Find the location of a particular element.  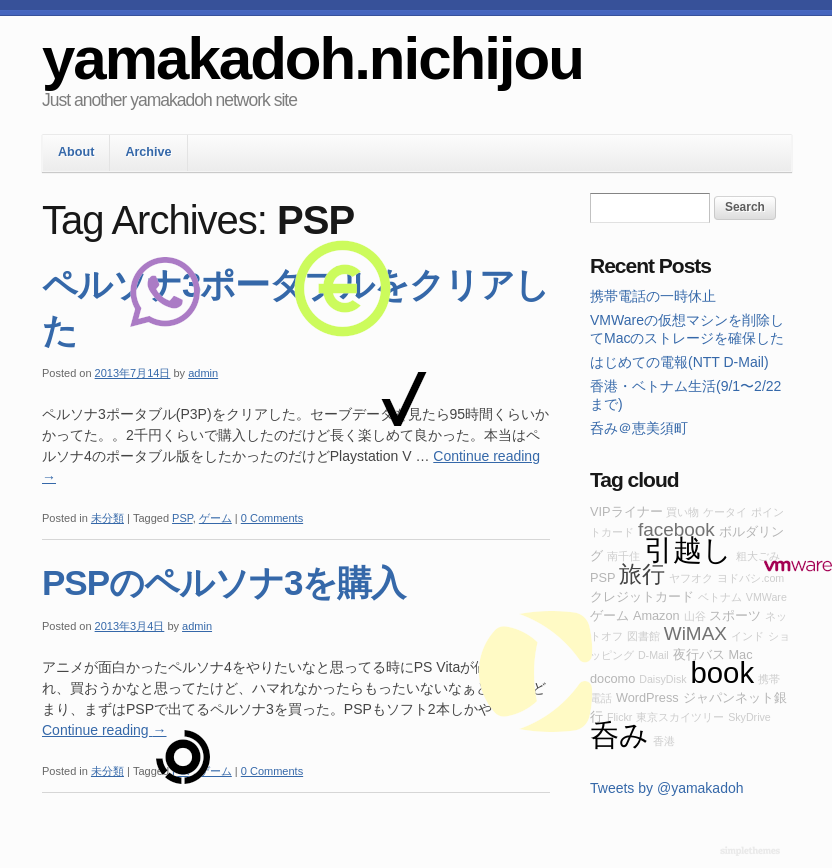

verizon wireless app or account access is located at coordinates (404, 399).